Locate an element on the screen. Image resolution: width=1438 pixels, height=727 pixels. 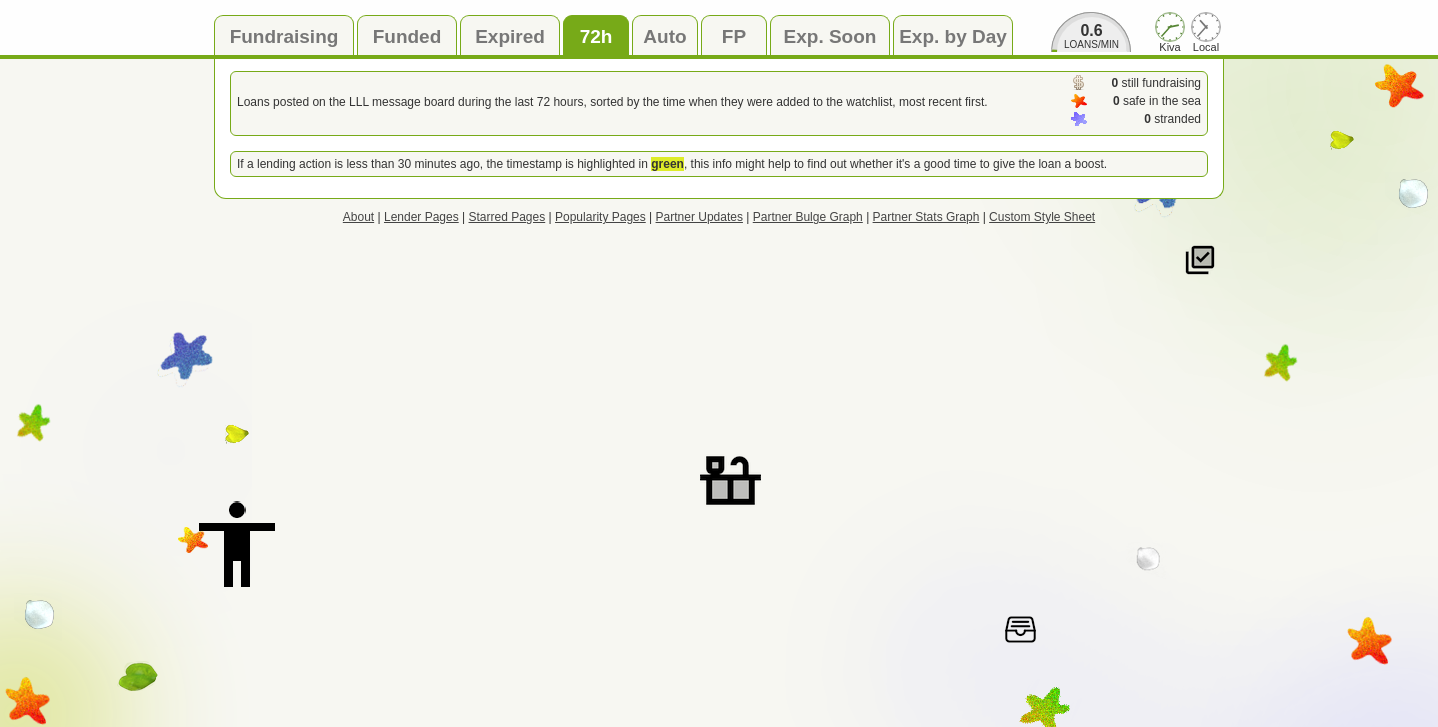
access accessibility settings is located at coordinates (237, 544).